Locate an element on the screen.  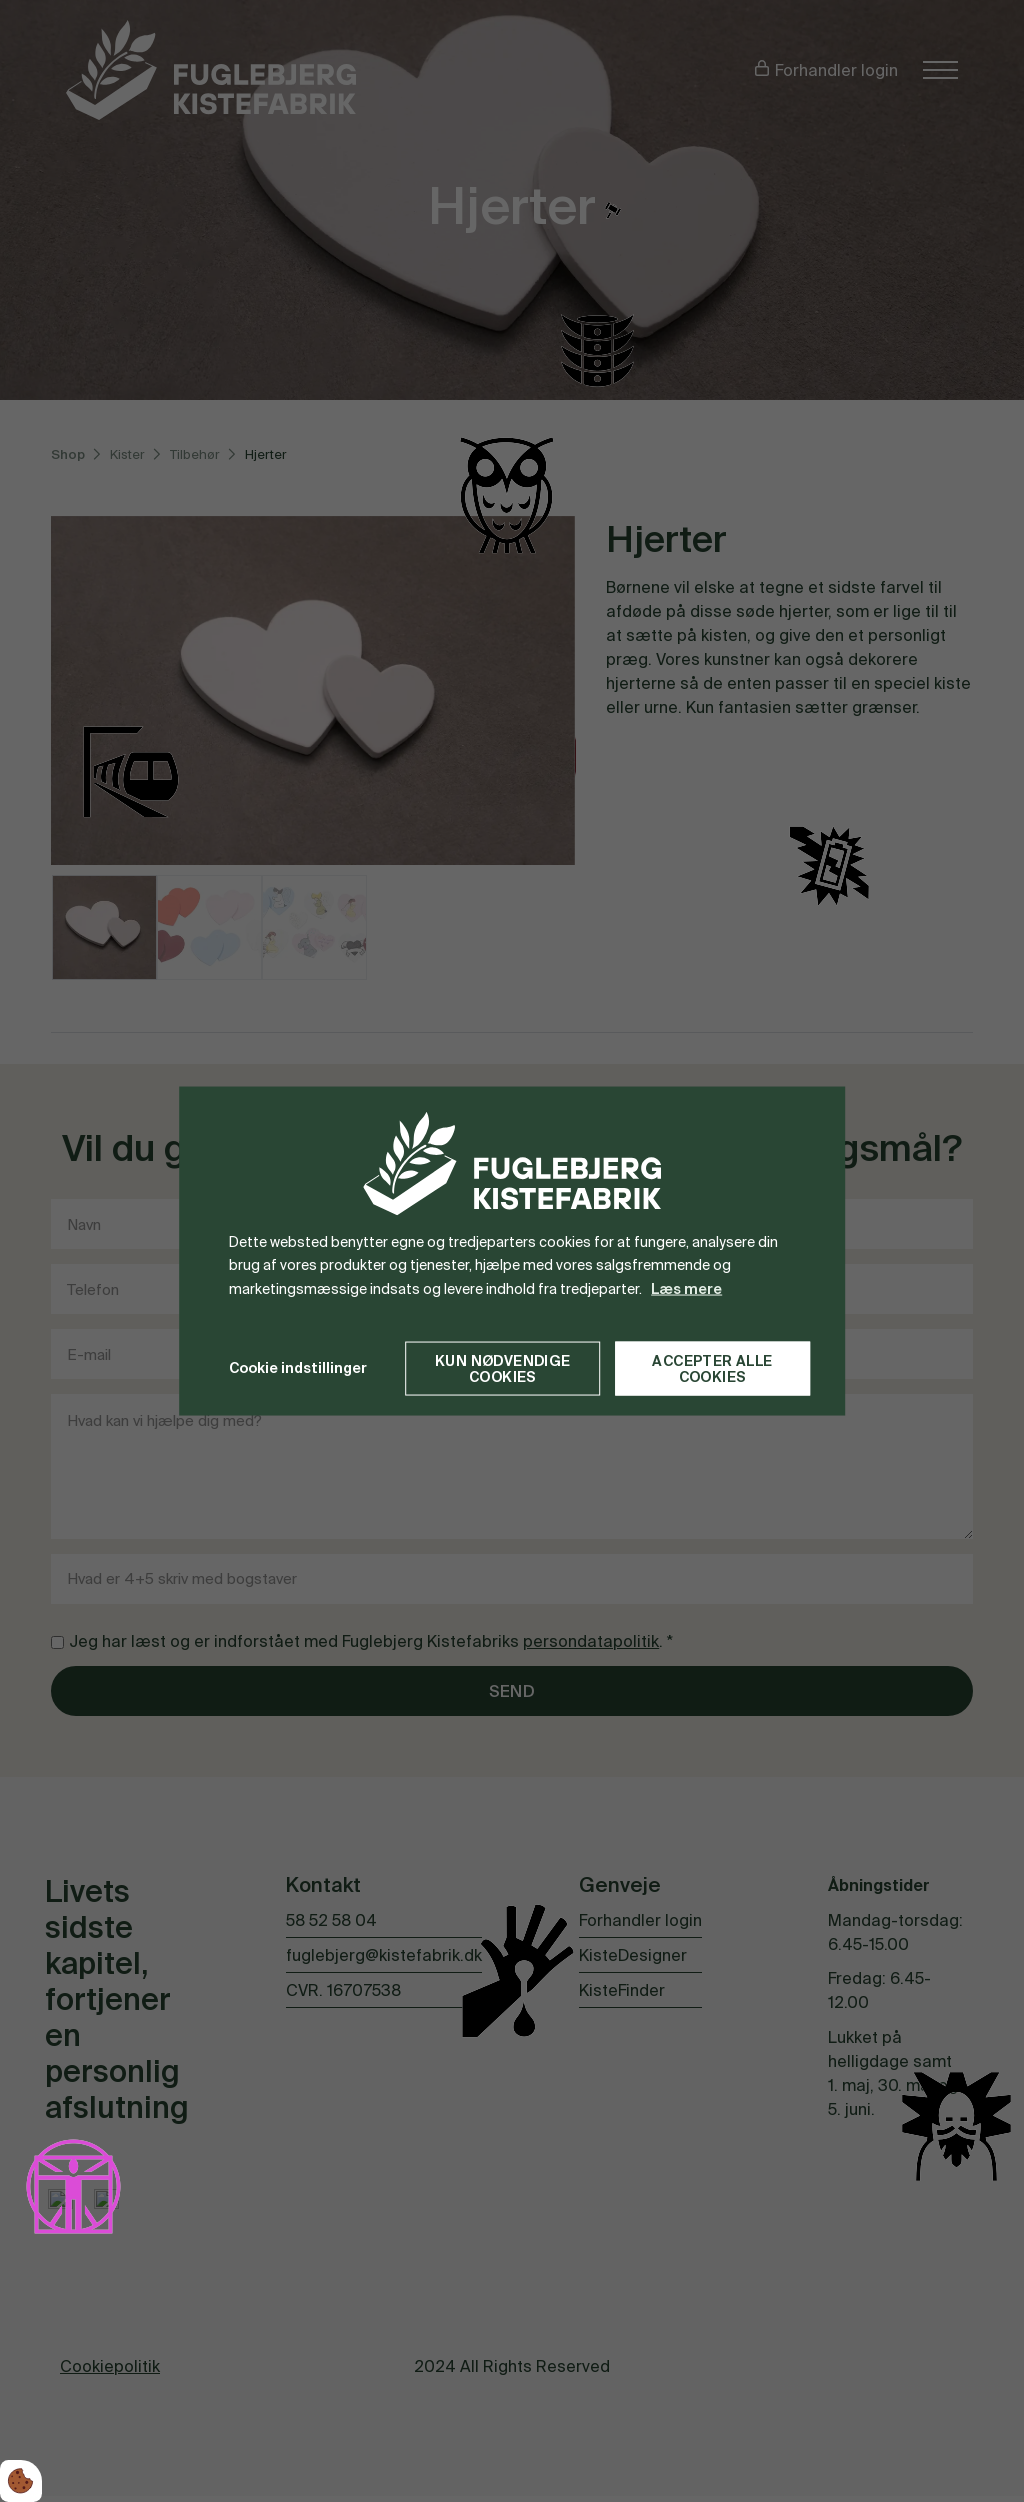
access legal or court-related features is located at coordinates (613, 210).